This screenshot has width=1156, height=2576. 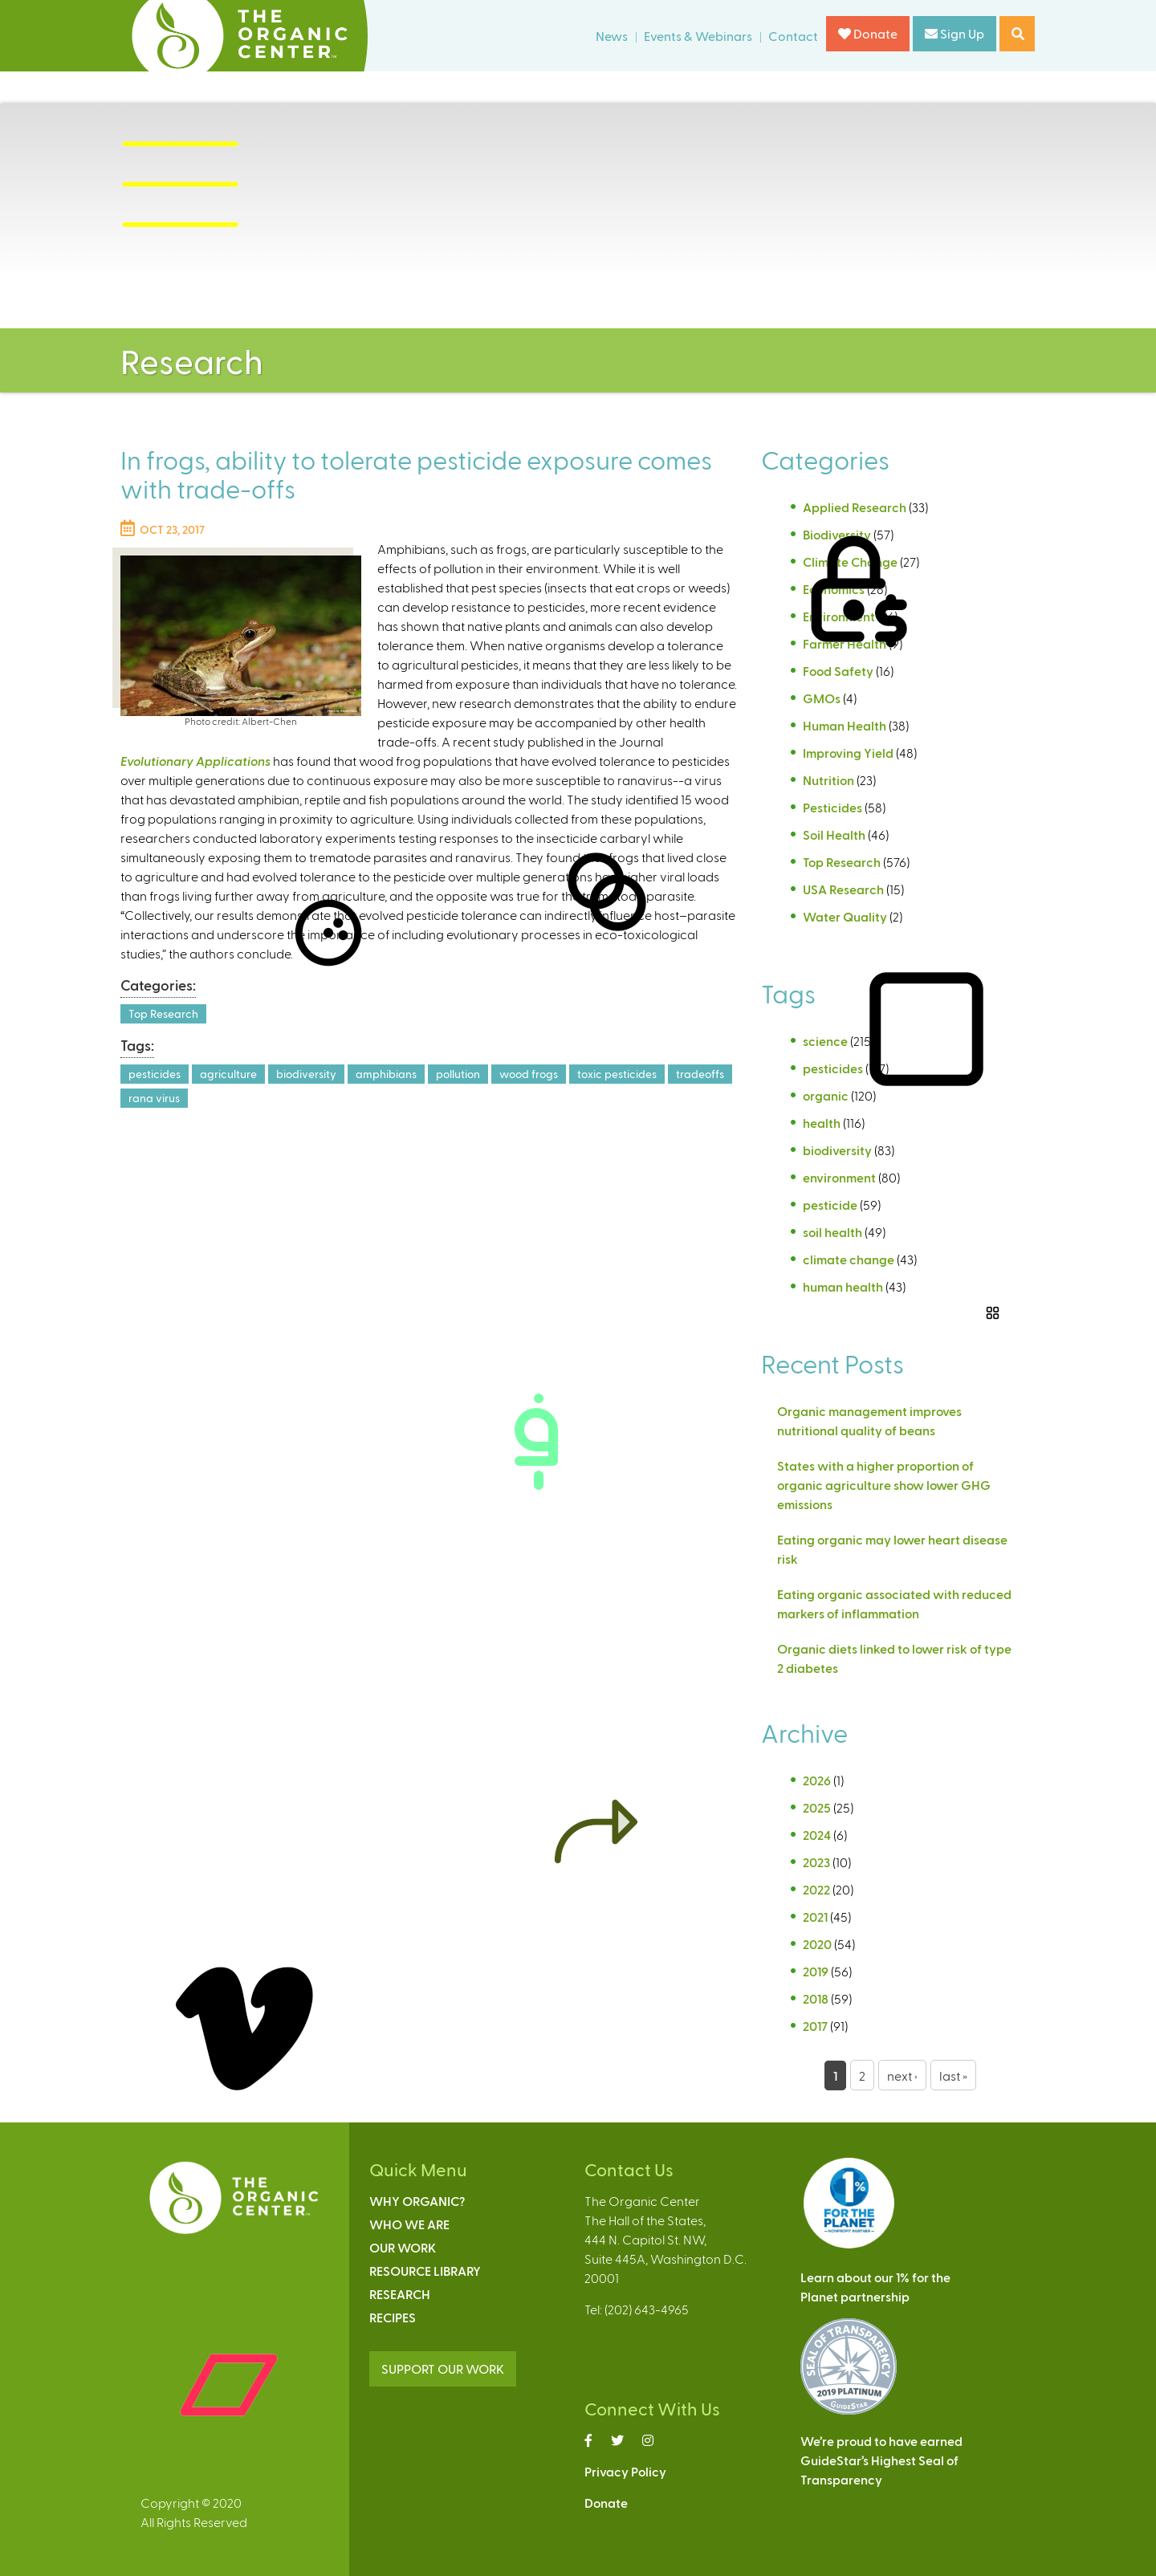 I want to click on indicates content requires payment to access, so click(x=853, y=588).